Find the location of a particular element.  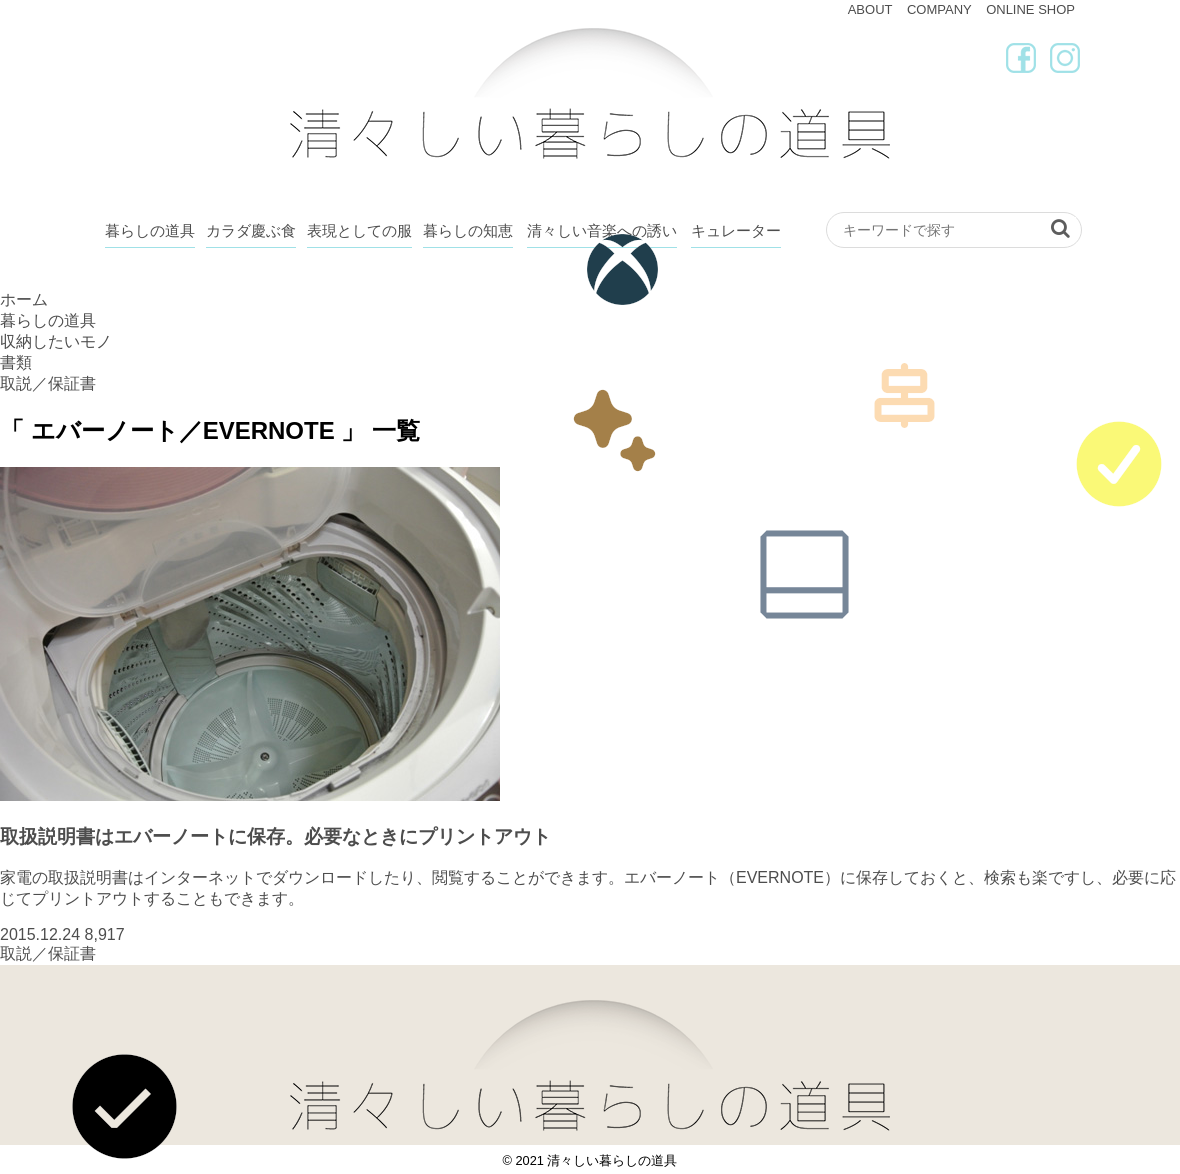

indicates successful completion of an action is located at coordinates (1119, 464).